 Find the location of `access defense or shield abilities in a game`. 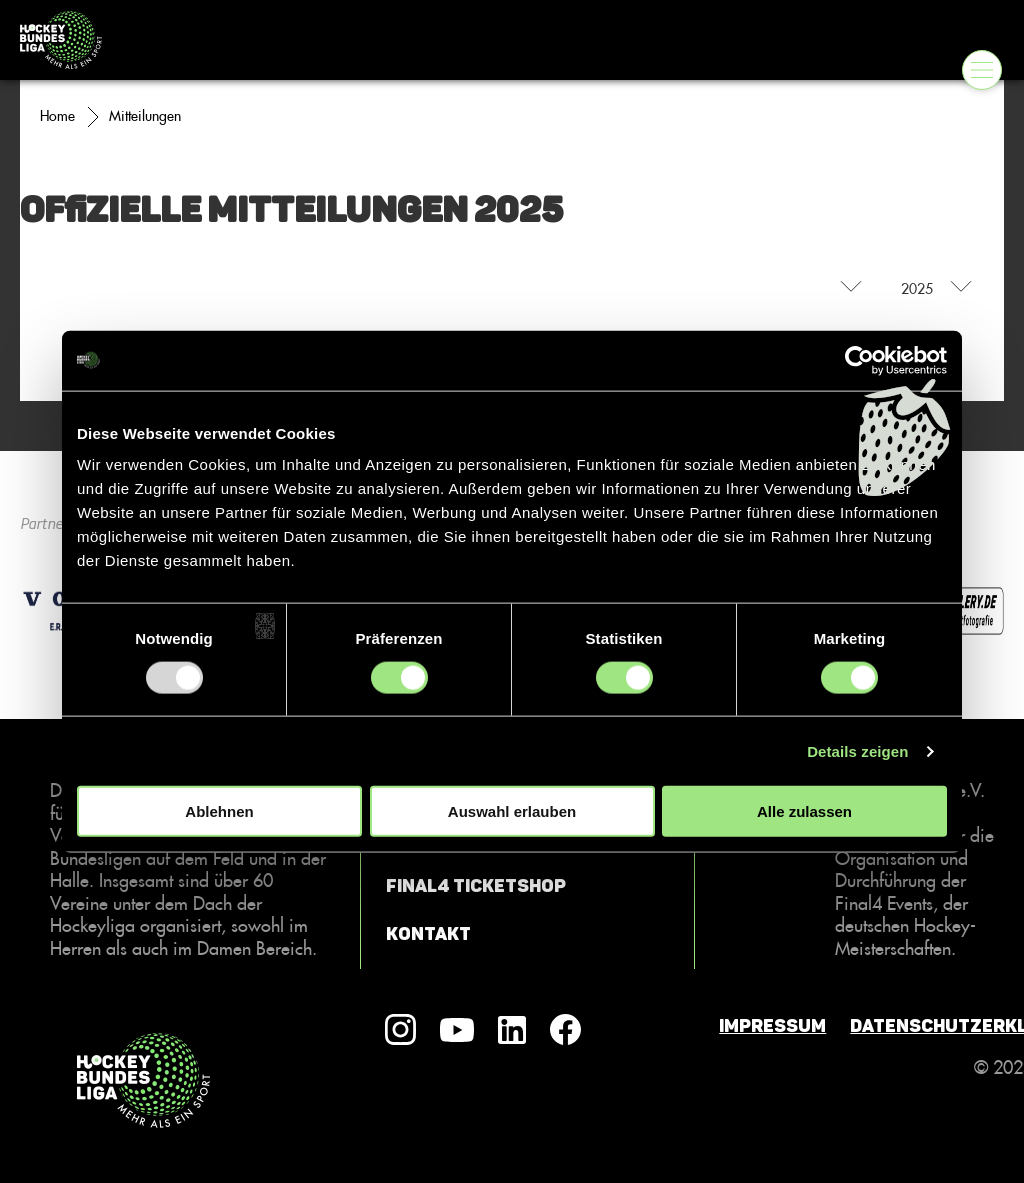

access defense or shield abilities in a game is located at coordinates (265, 626).